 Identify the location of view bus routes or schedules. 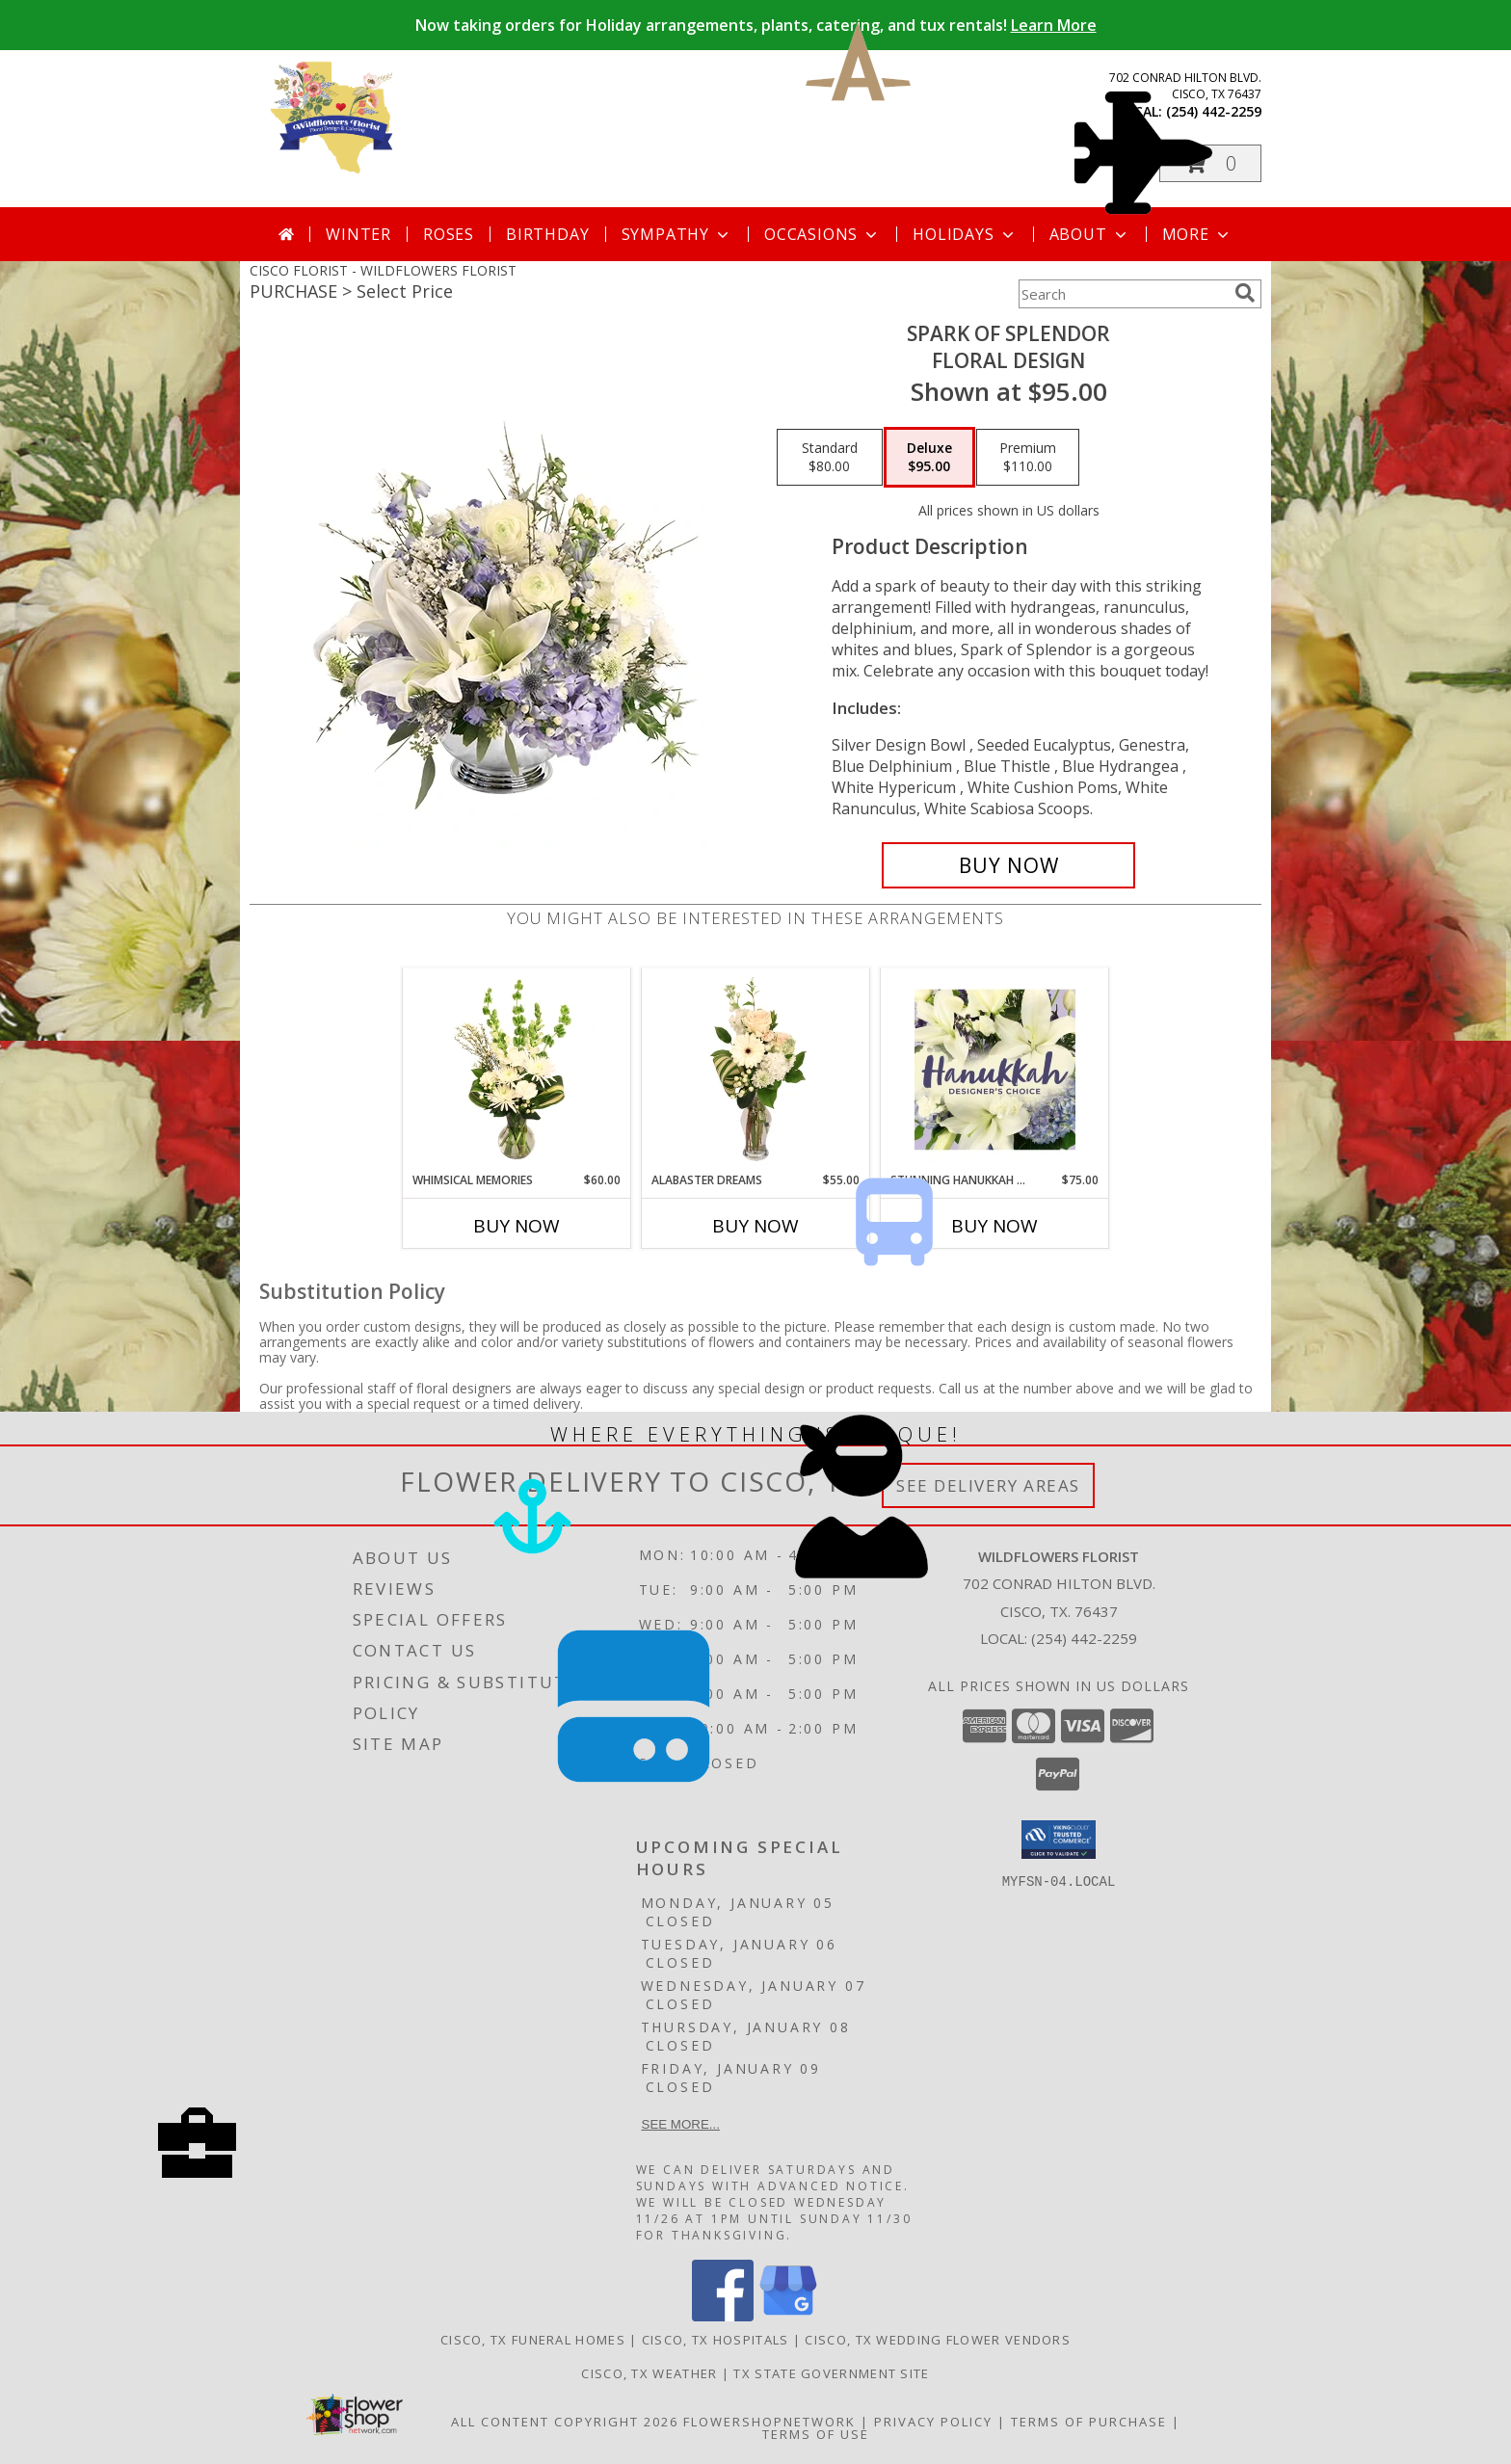
(894, 1222).